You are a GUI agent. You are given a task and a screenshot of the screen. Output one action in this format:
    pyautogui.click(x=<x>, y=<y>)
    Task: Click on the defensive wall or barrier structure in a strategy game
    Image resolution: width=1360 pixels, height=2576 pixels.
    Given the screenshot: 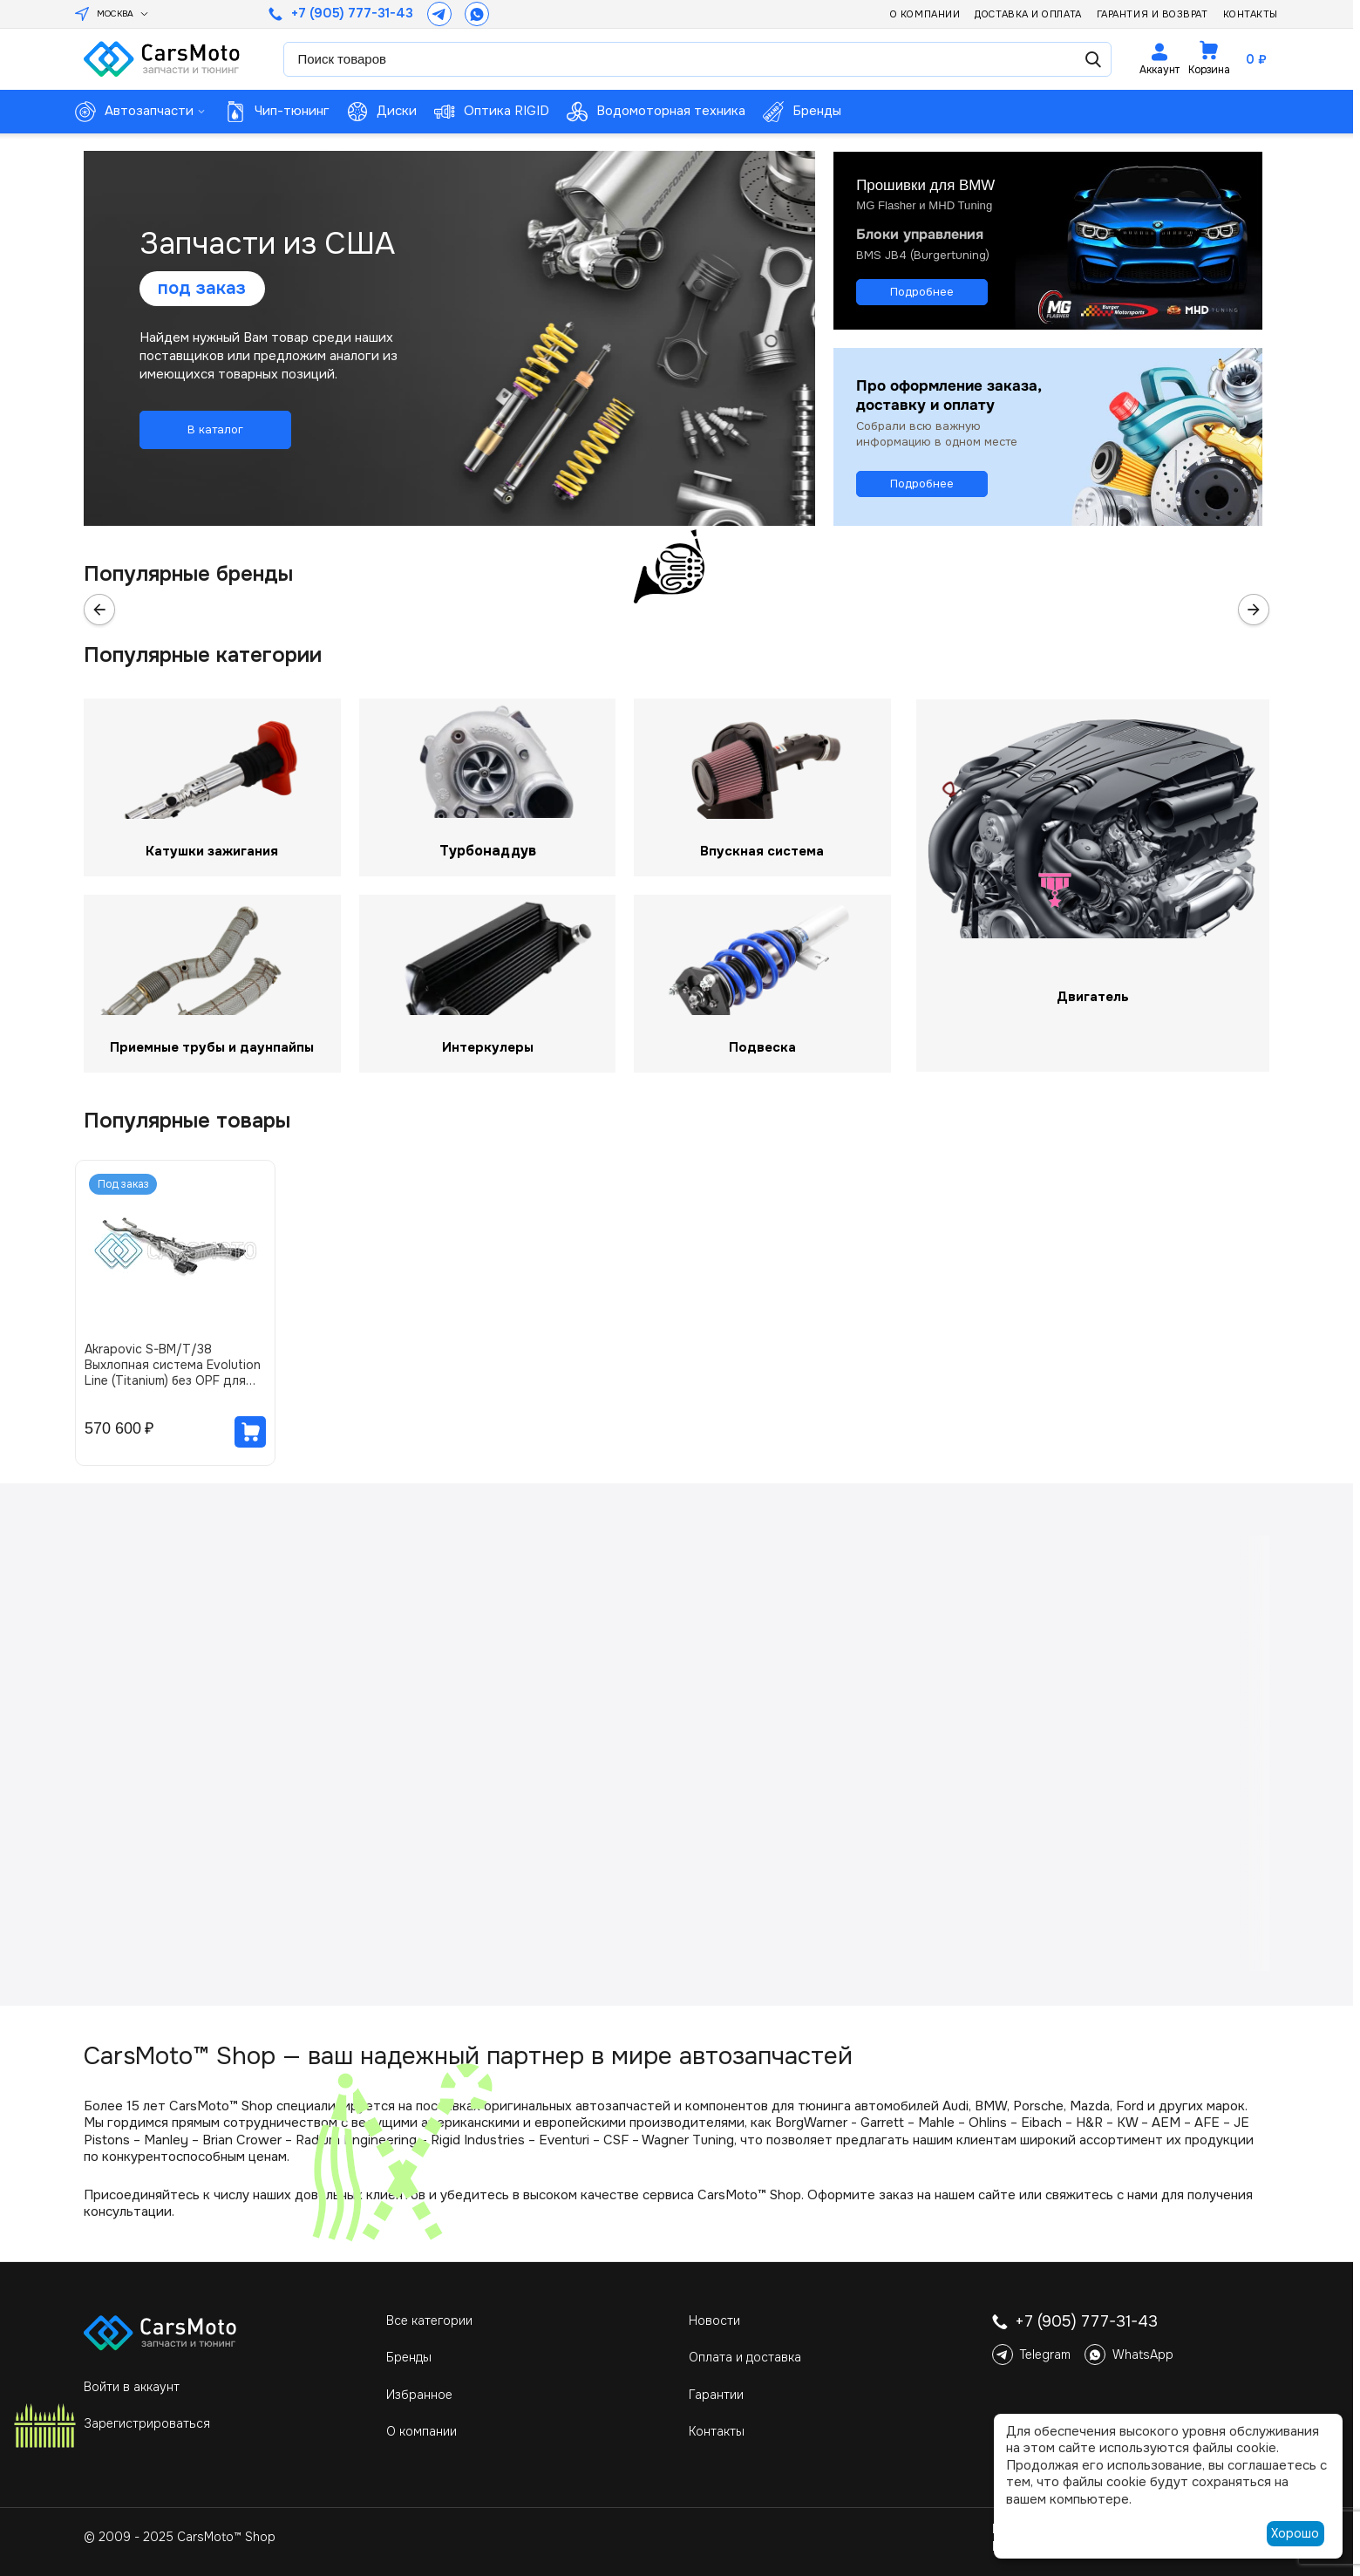 What is the action you would take?
    pyautogui.click(x=44, y=2417)
    